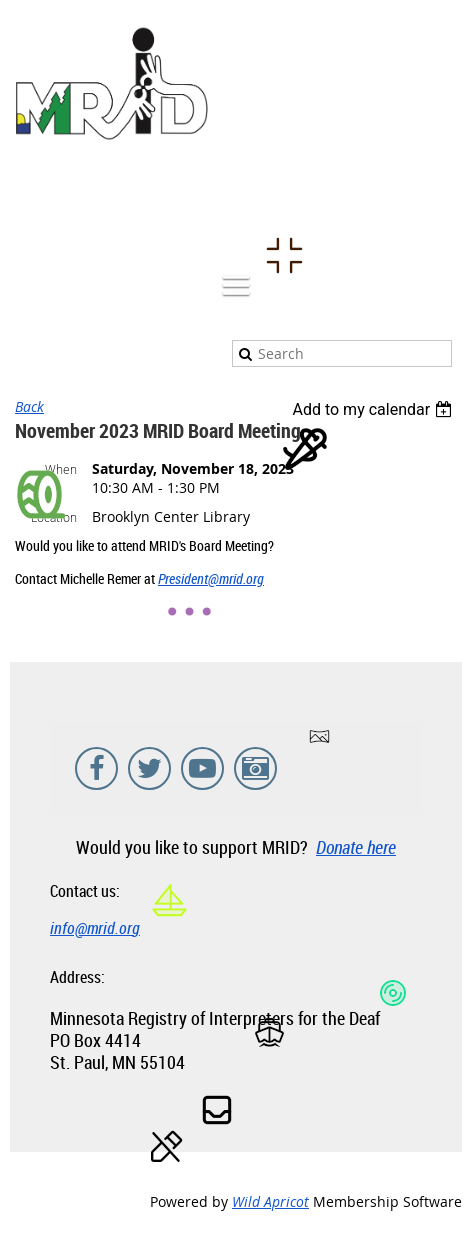 The height and width of the screenshot is (1241, 472). I want to click on access sailing or boating features, so click(169, 902).